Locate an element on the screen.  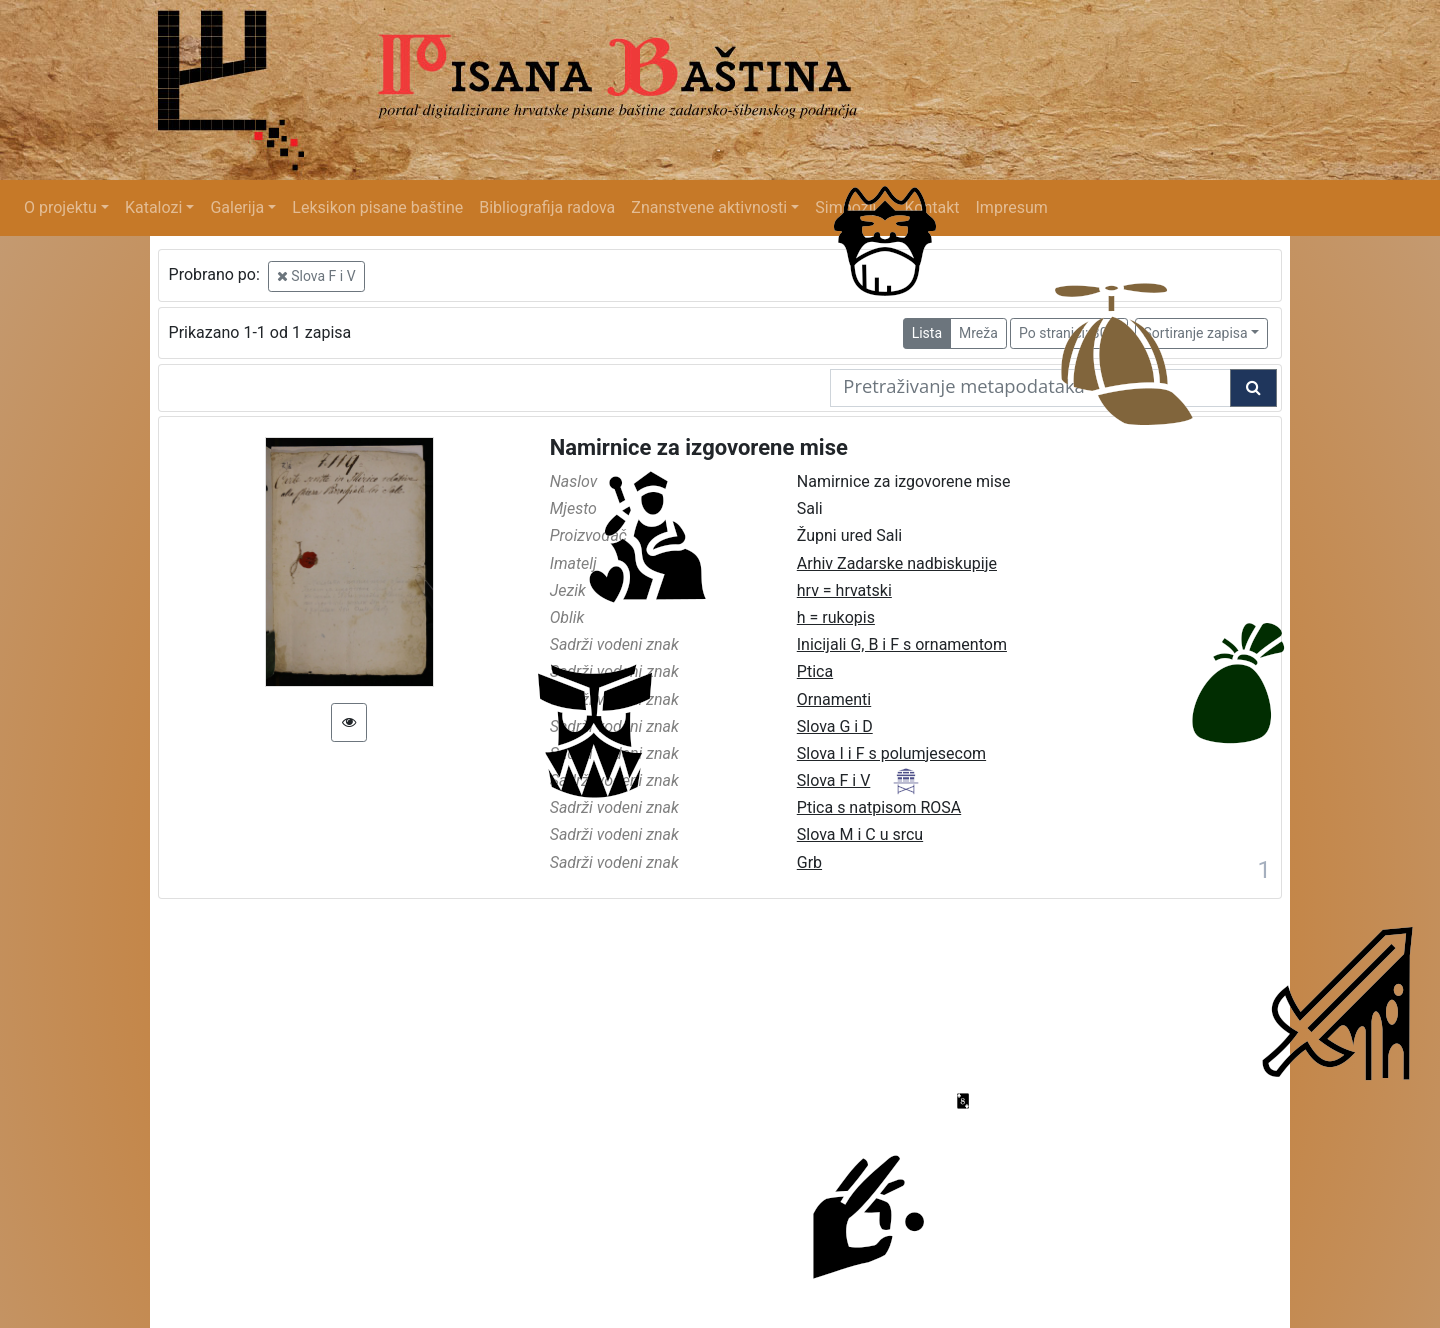
select a playful or childlike avatar accessory is located at coordinates (1120, 353).